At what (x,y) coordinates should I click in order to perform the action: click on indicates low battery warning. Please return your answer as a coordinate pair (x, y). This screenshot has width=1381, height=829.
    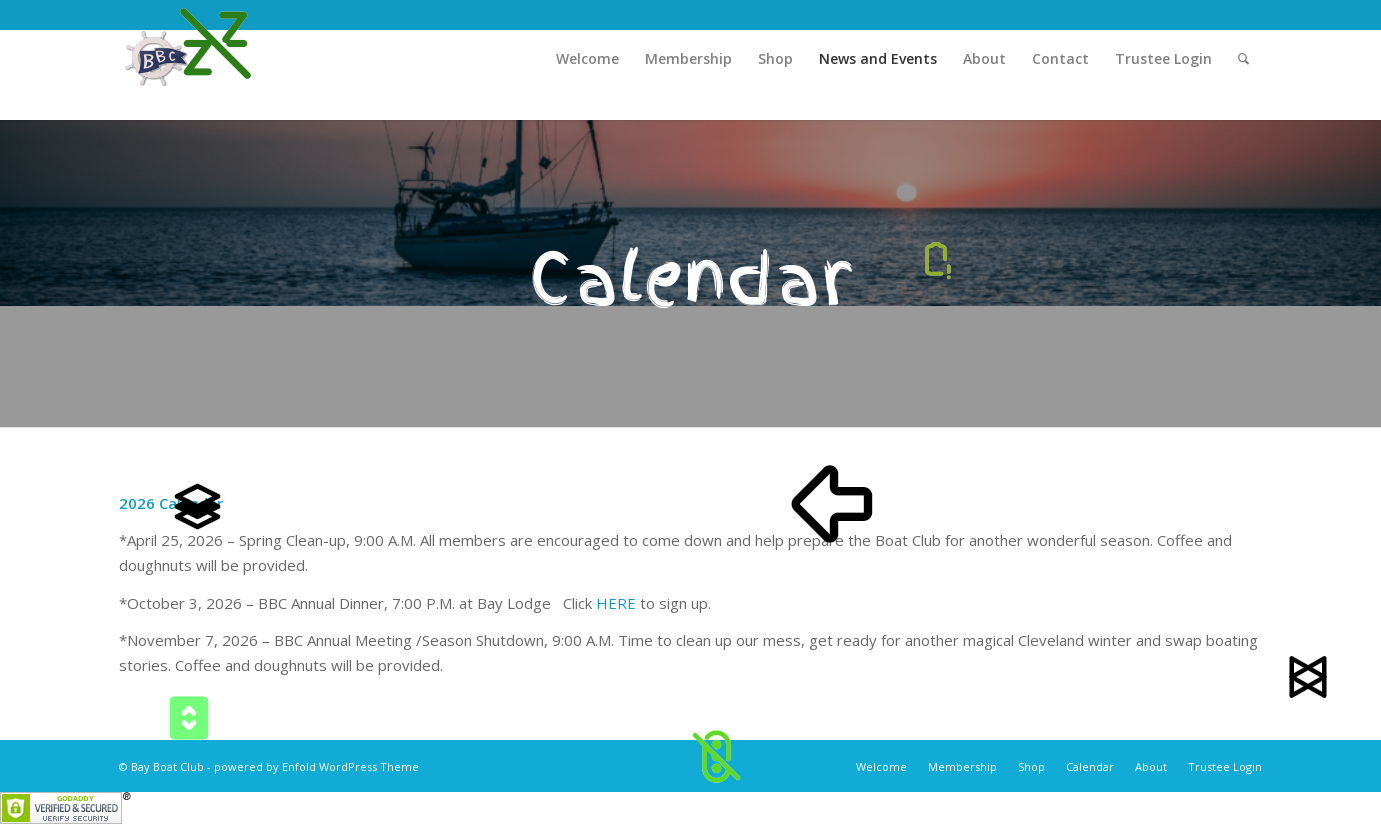
    Looking at the image, I should click on (936, 259).